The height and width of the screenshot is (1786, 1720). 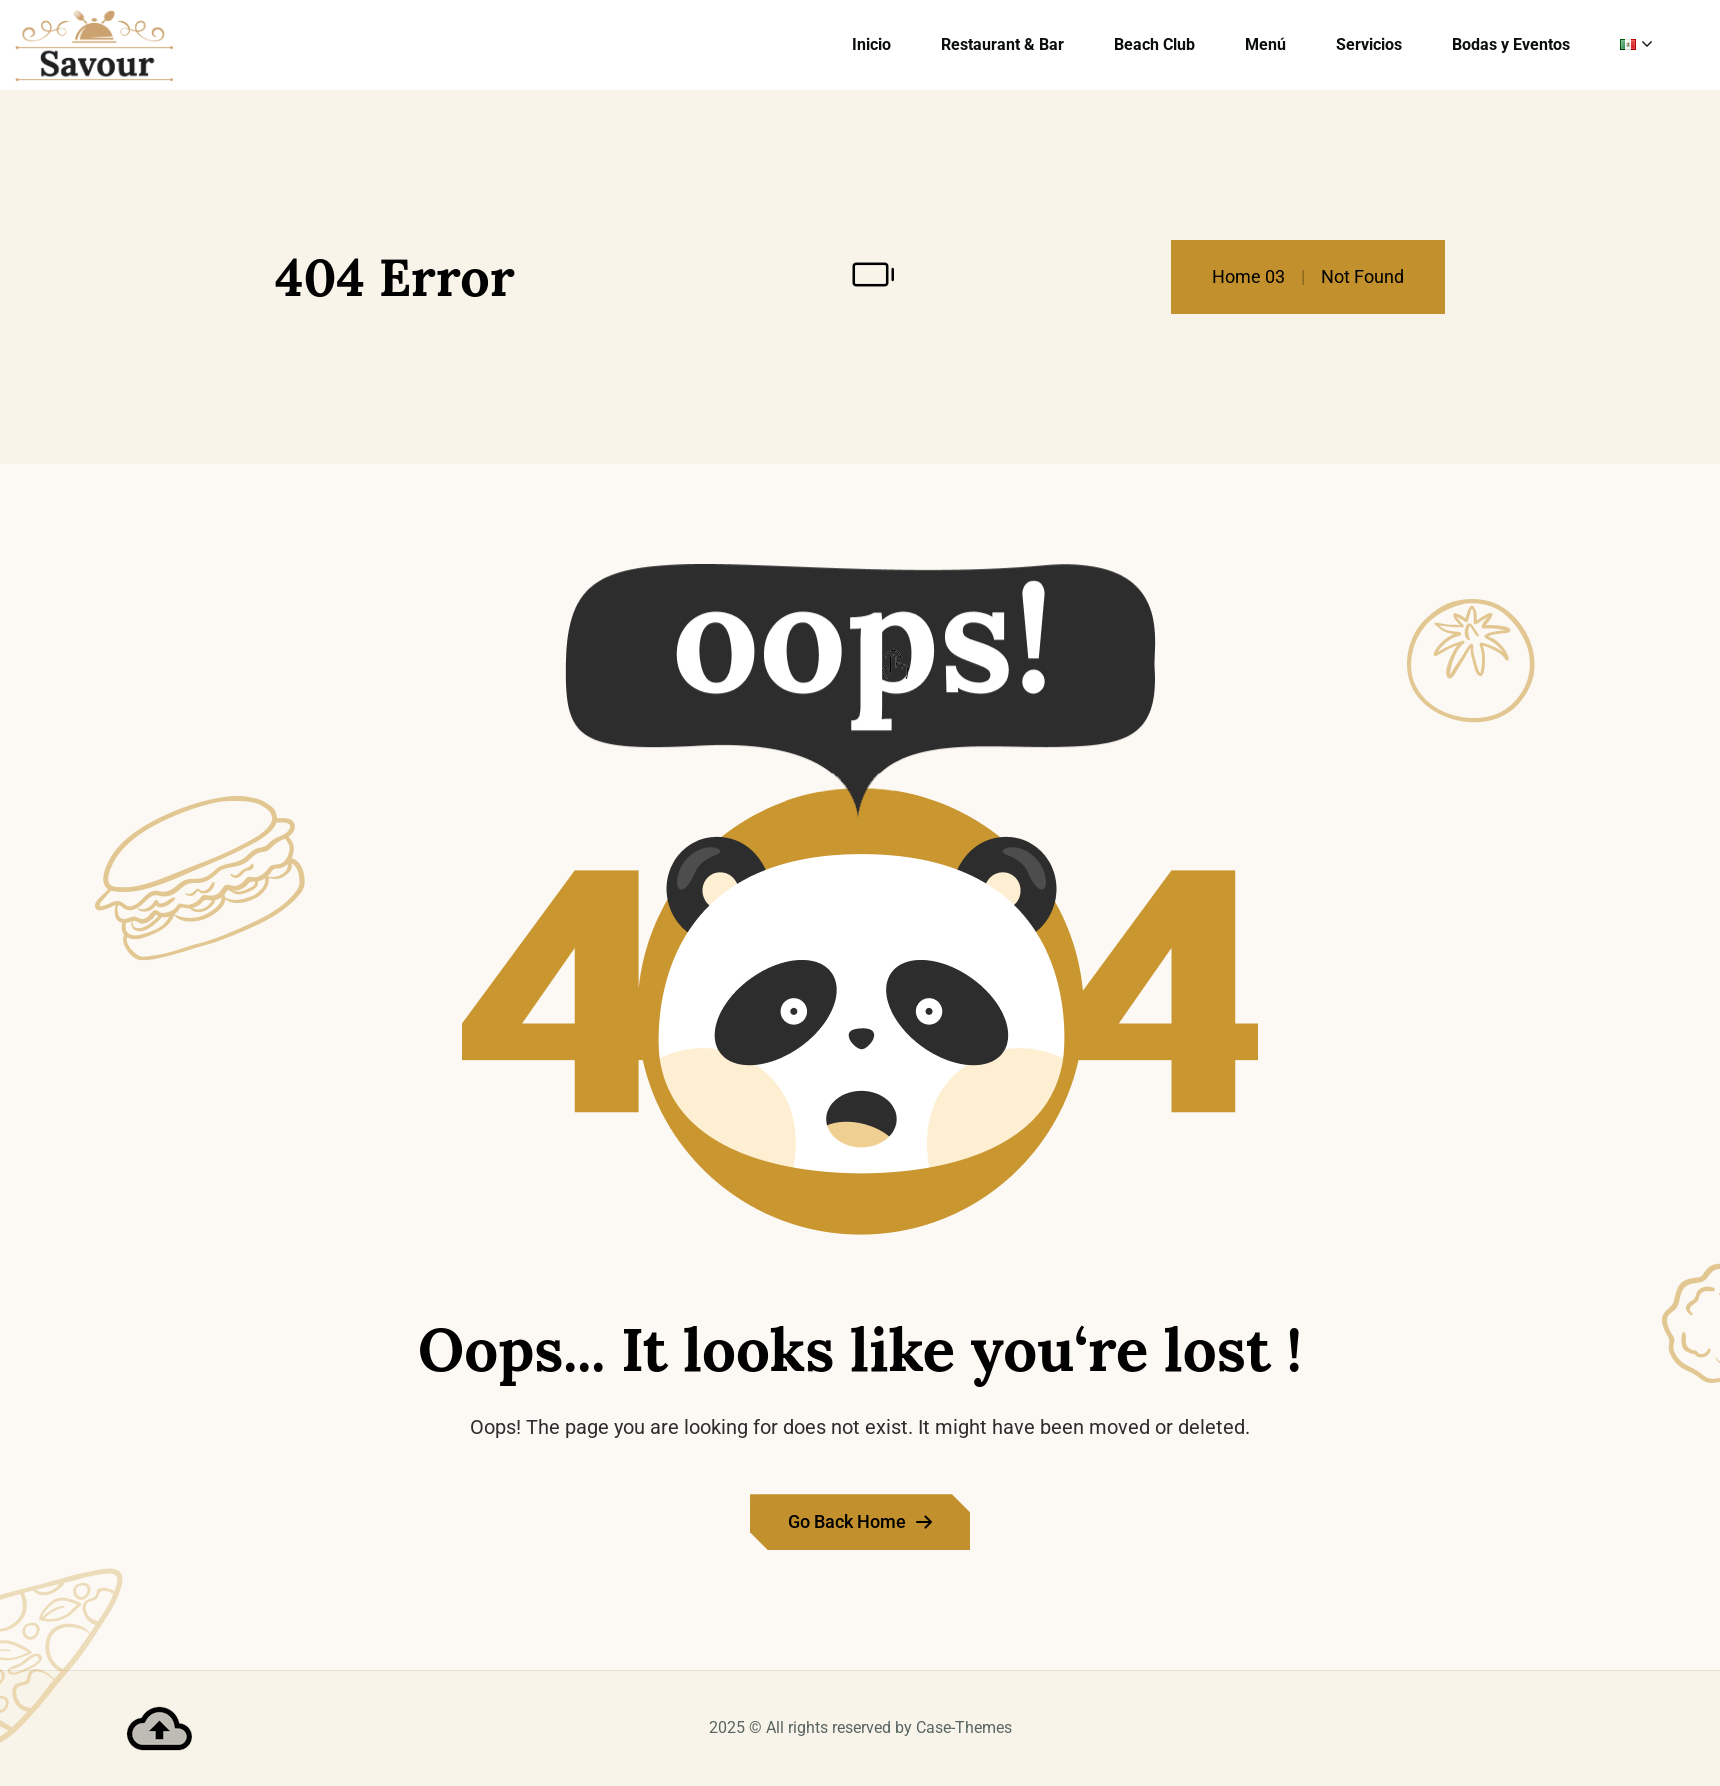 I want to click on upload files to cloud storage, so click(x=159, y=1728).